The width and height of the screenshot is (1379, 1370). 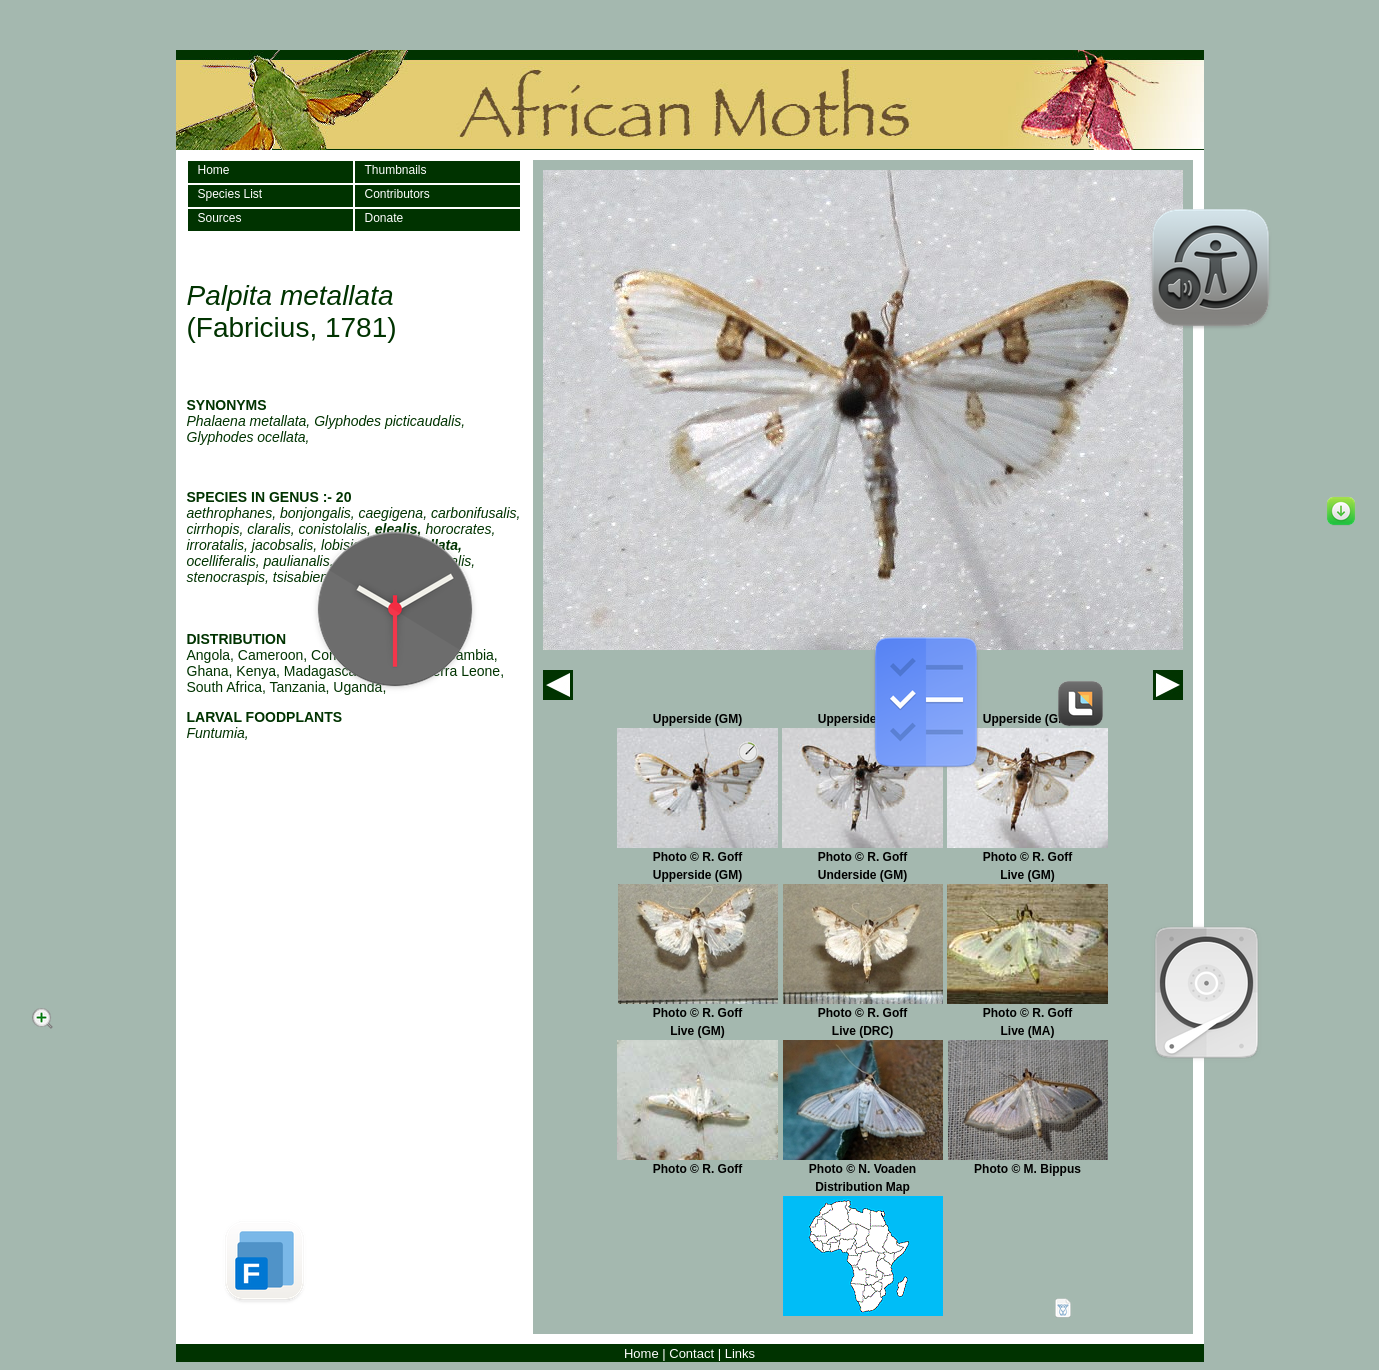 What do you see at coordinates (1206, 992) in the screenshot?
I see `open disk management utility` at bounding box center [1206, 992].